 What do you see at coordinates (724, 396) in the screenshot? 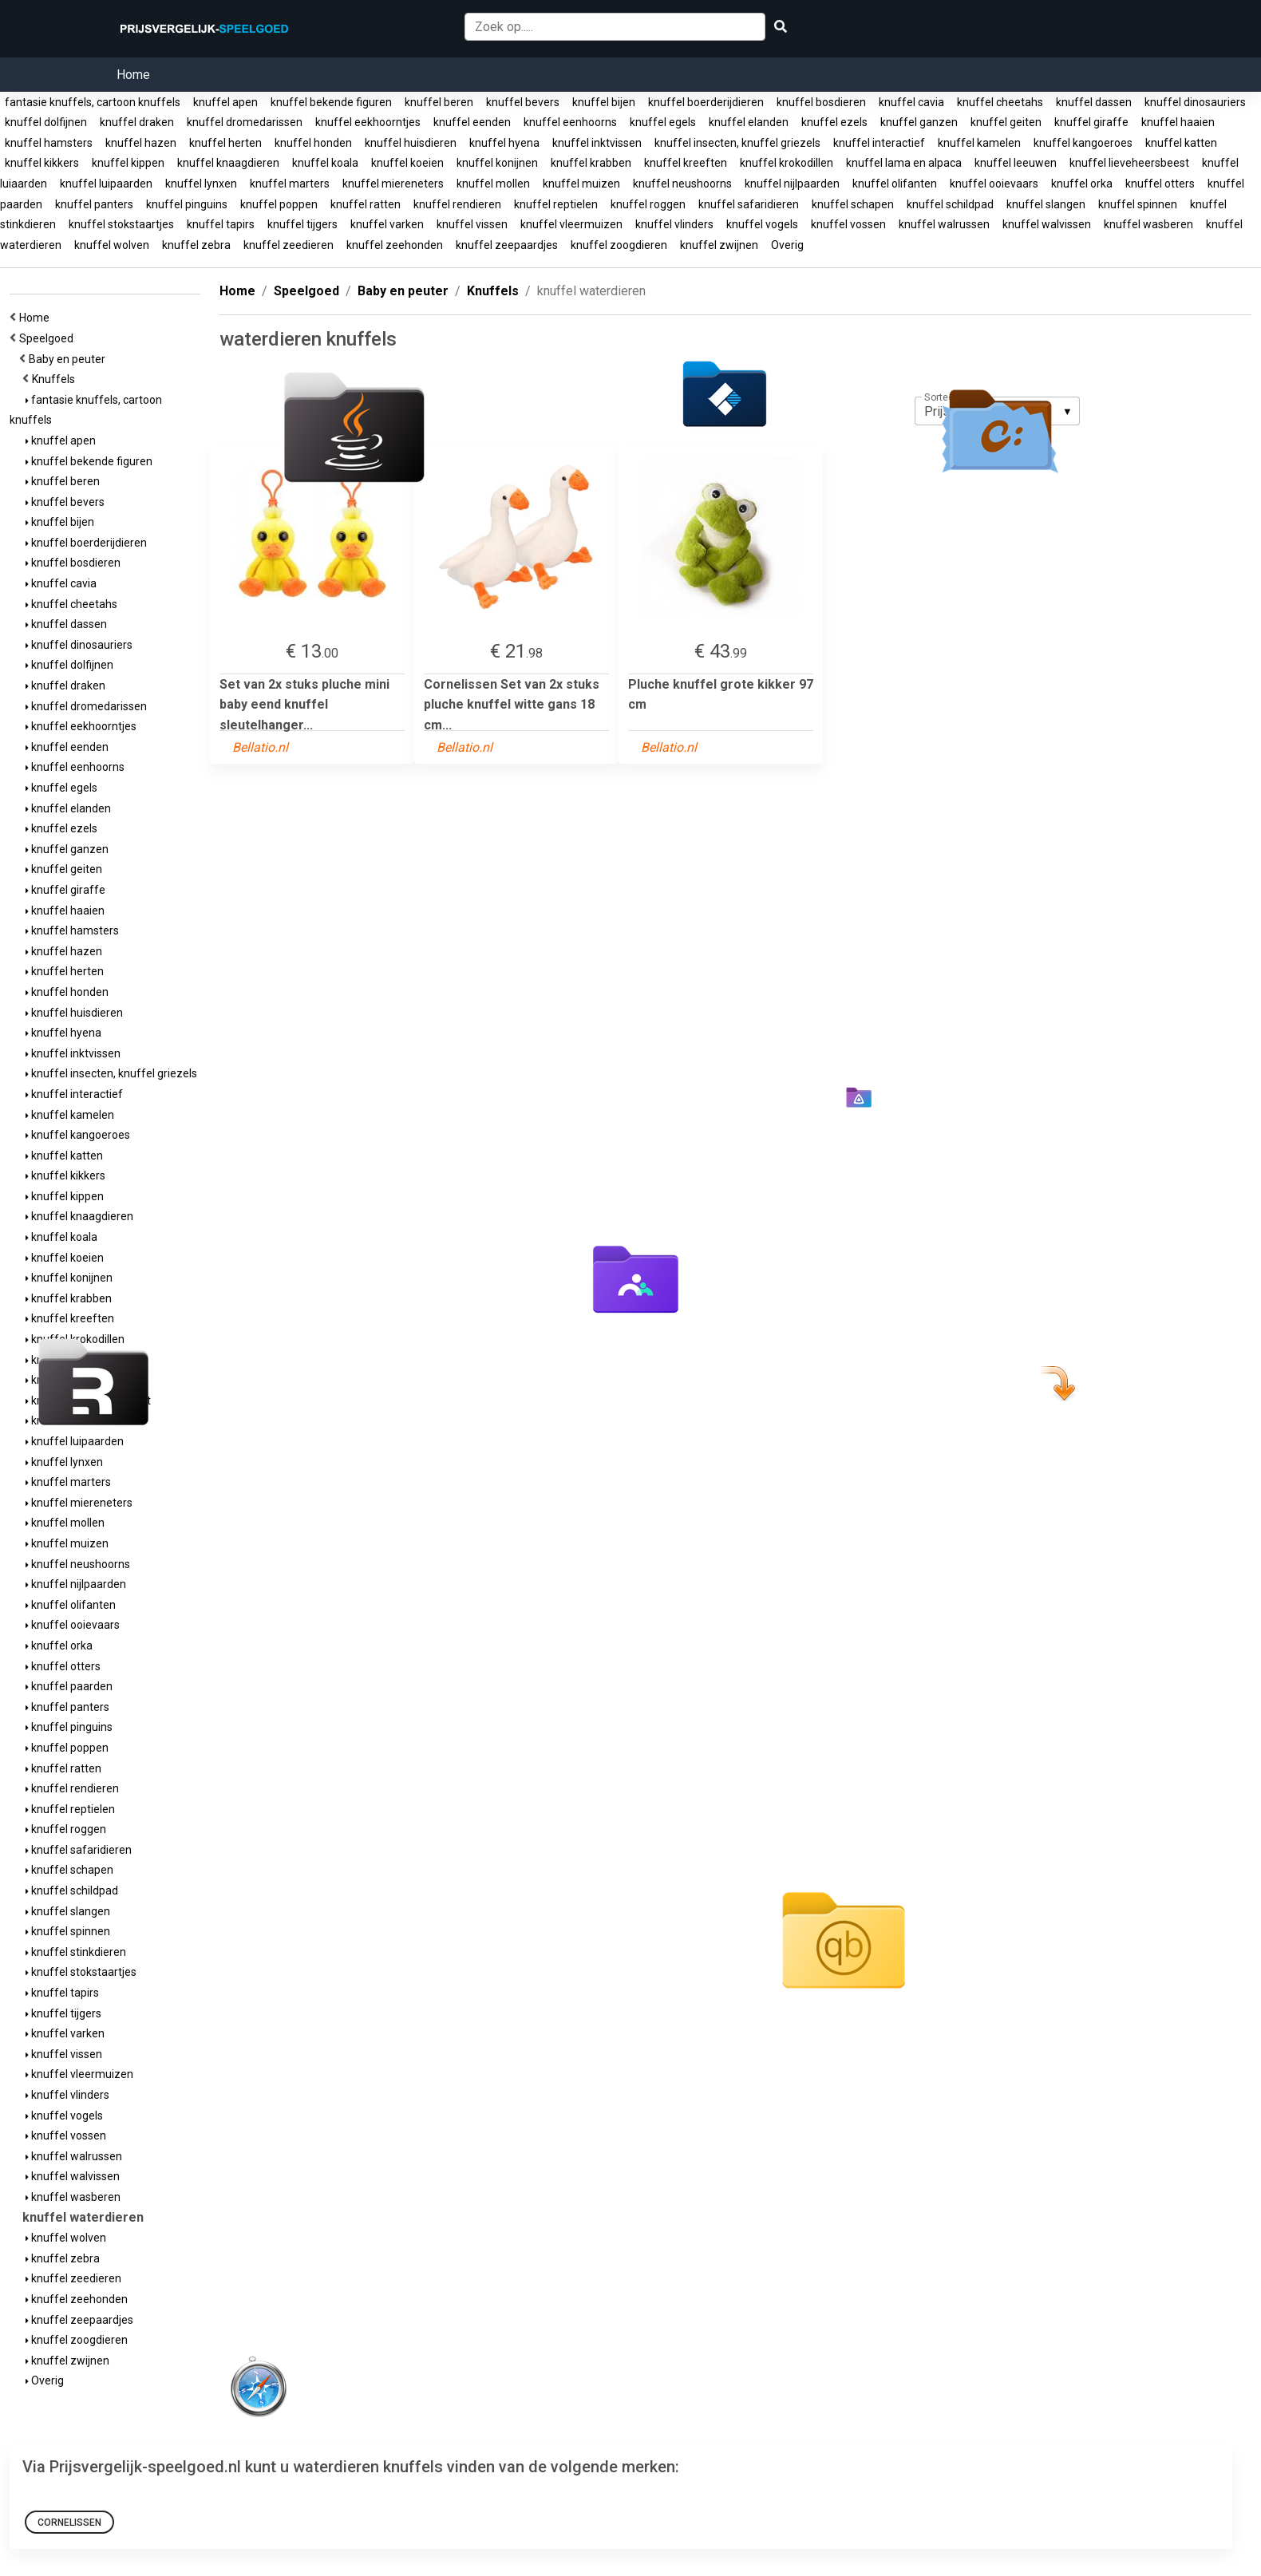
I see `open wondershare recoverit project folder` at bounding box center [724, 396].